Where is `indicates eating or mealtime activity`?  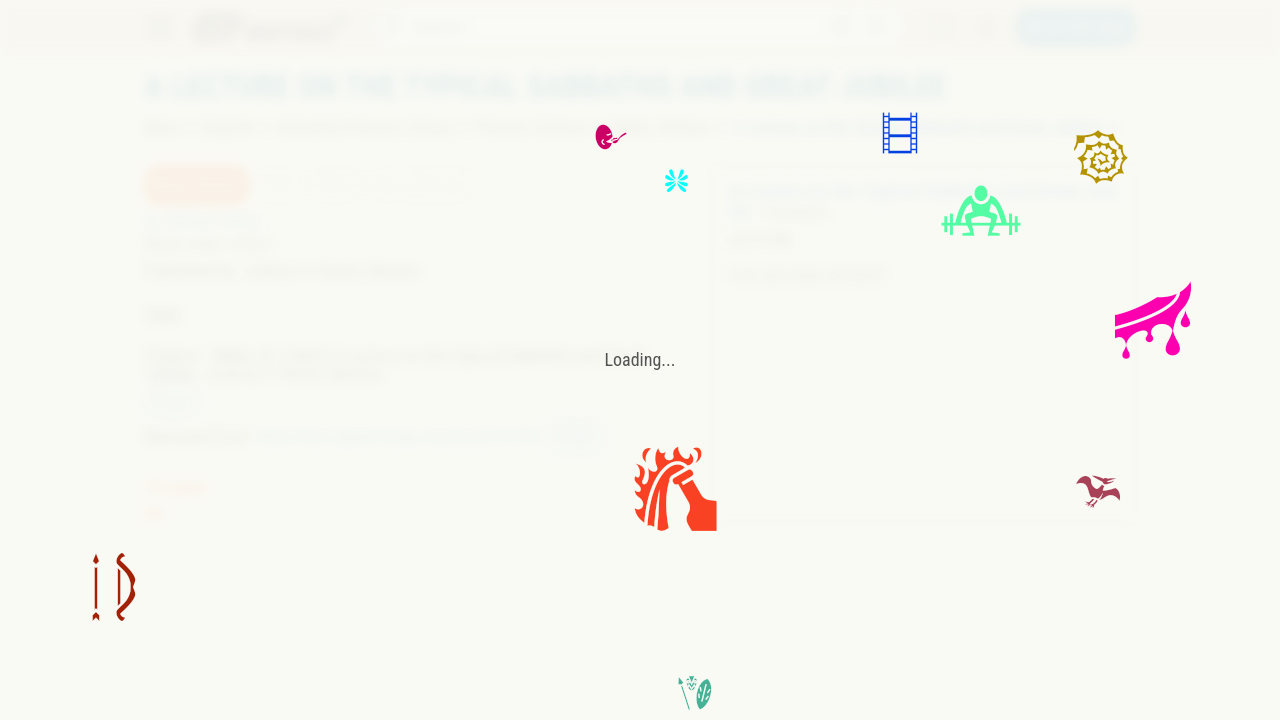 indicates eating or mealtime activity is located at coordinates (611, 137).